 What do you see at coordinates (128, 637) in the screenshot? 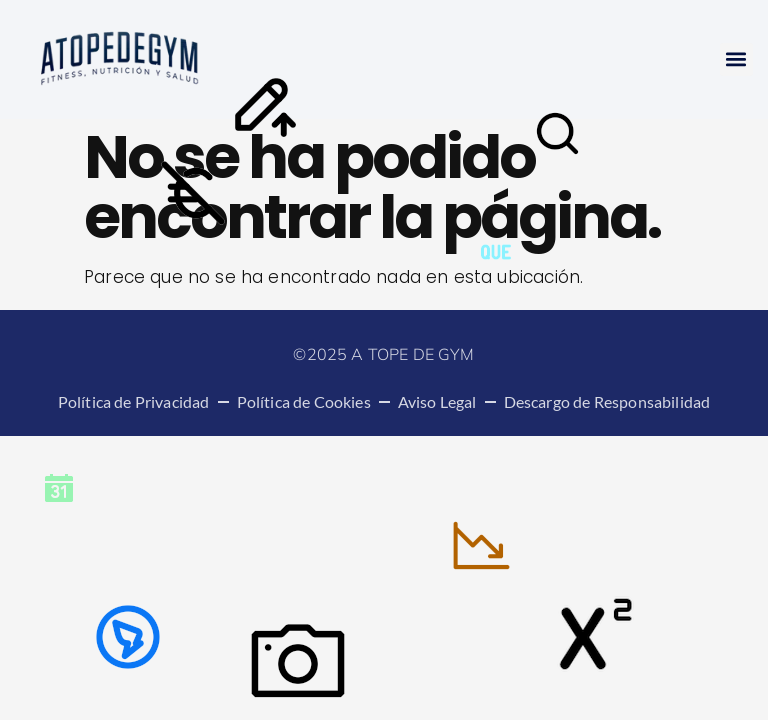
I see `open DingTalk messaging app` at bounding box center [128, 637].